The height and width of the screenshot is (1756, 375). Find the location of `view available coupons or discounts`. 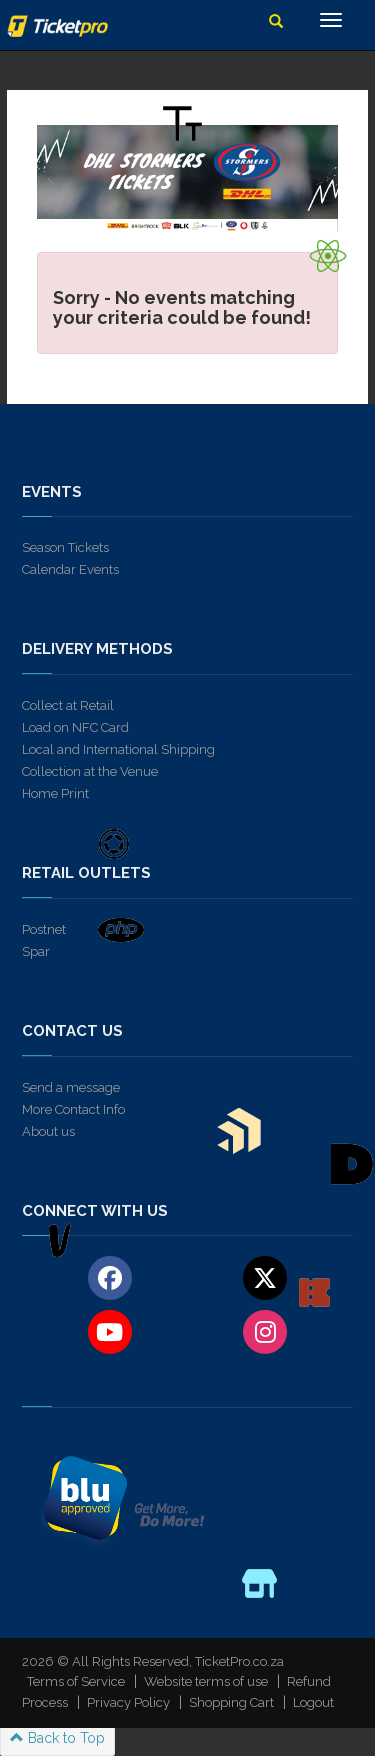

view available coupons or discounts is located at coordinates (314, 1292).